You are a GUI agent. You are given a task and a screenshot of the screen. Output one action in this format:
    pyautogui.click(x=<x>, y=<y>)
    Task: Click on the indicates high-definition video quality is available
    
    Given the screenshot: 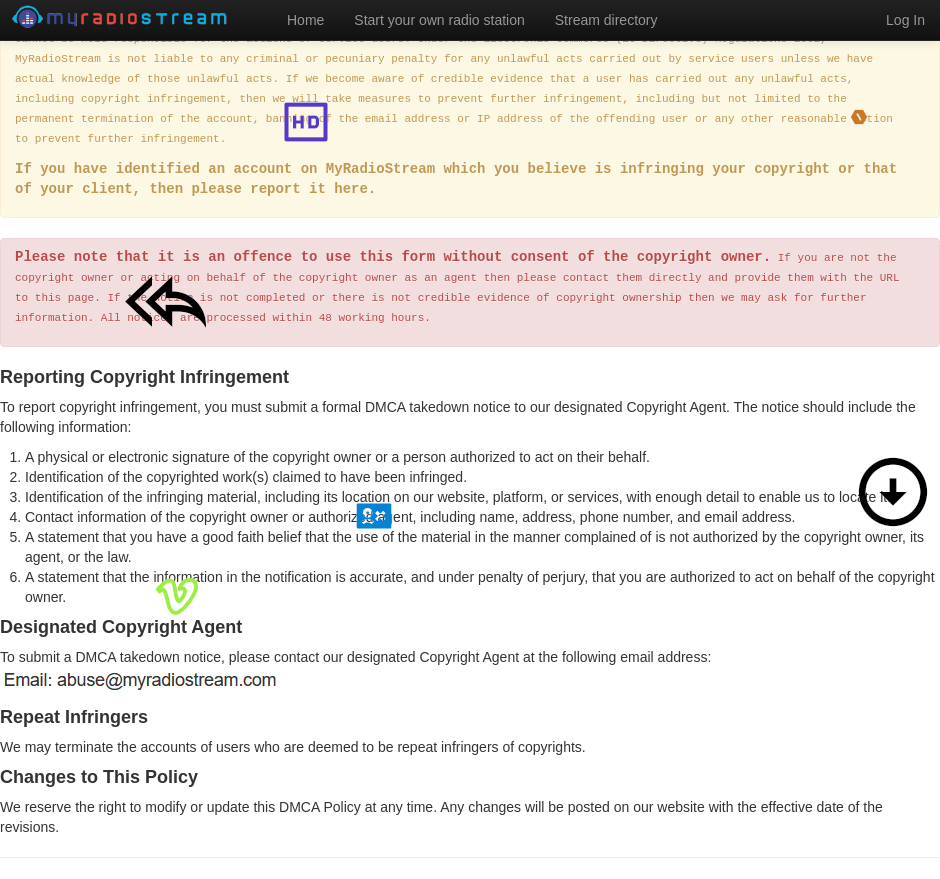 What is the action you would take?
    pyautogui.click(x=306, y=122)
    